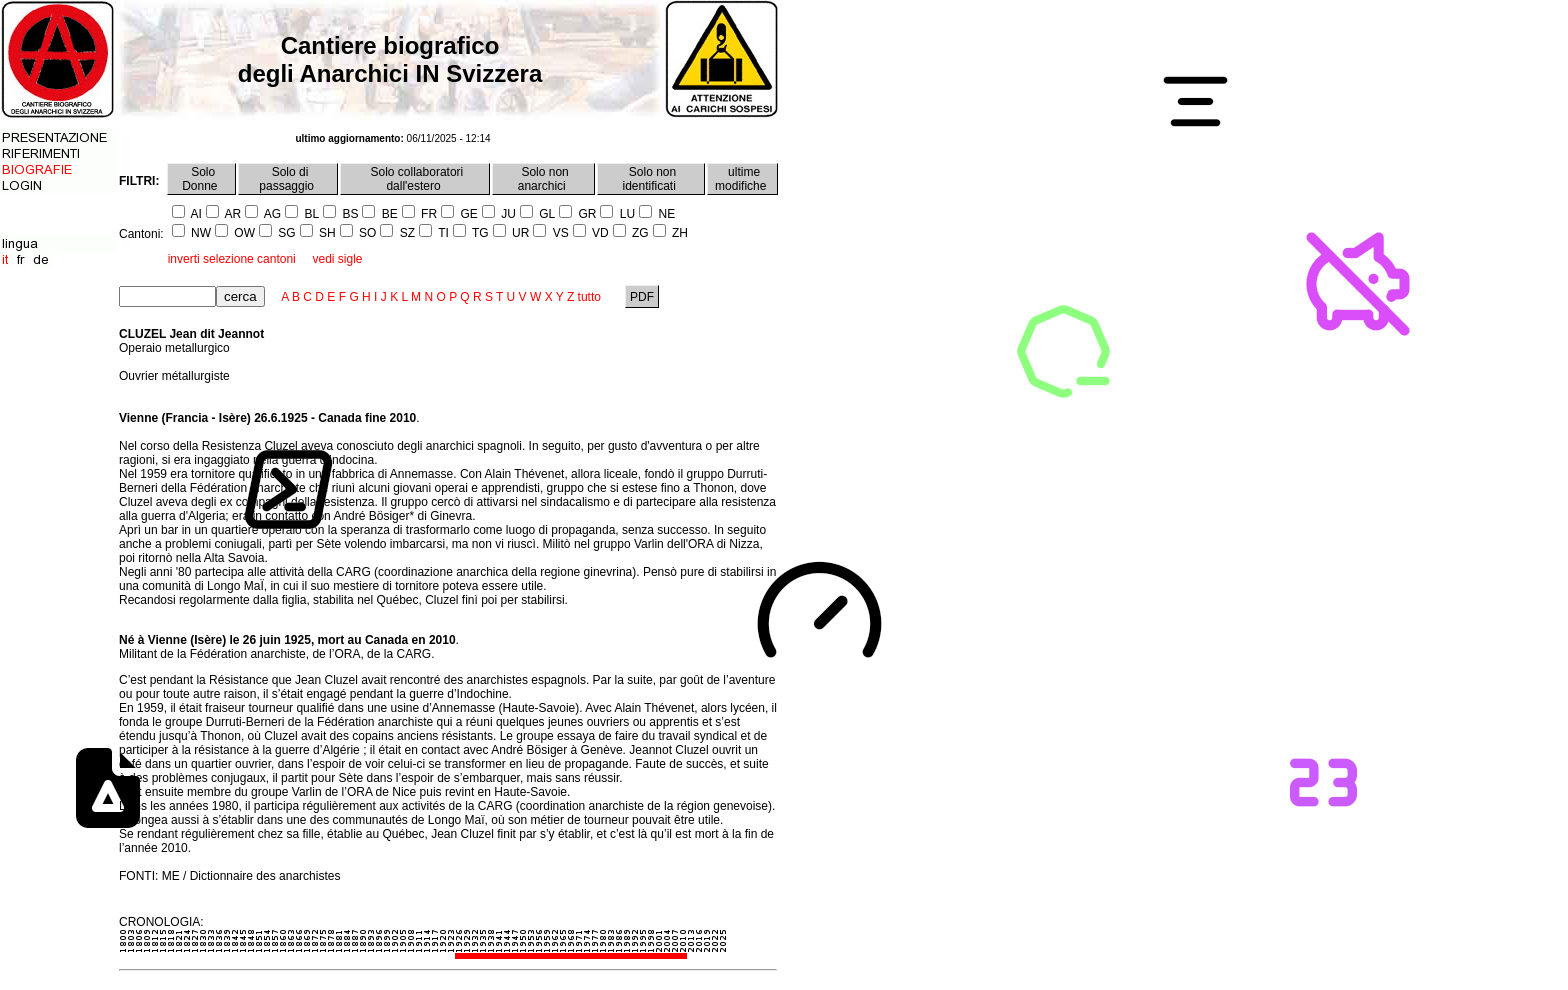  Describe the element at coordinates (819, 612) in the screenshot. I see `view performance metrics or speed` at that location.